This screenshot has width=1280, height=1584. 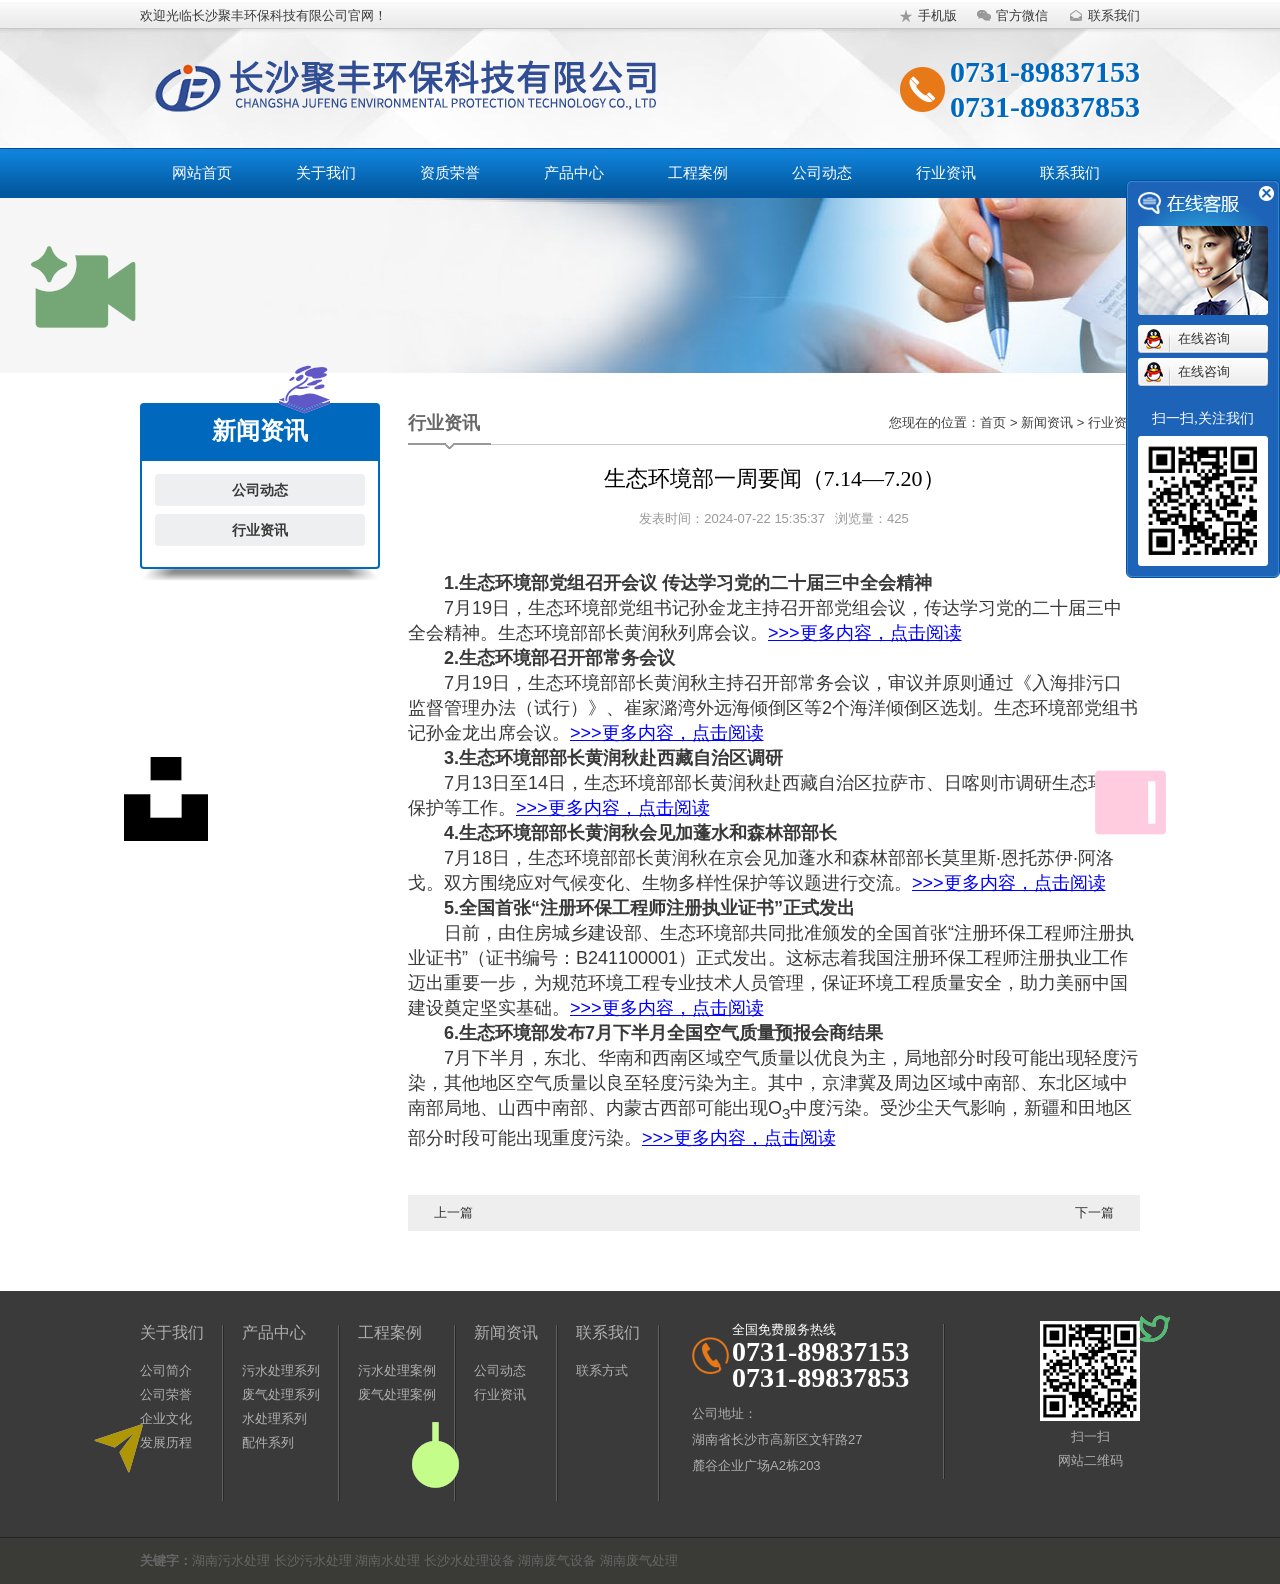 What do you see at coordinates (1130, 802) in the screenshot?
I see `switch to right sidebar layout` at bounding box center [1130, 802].